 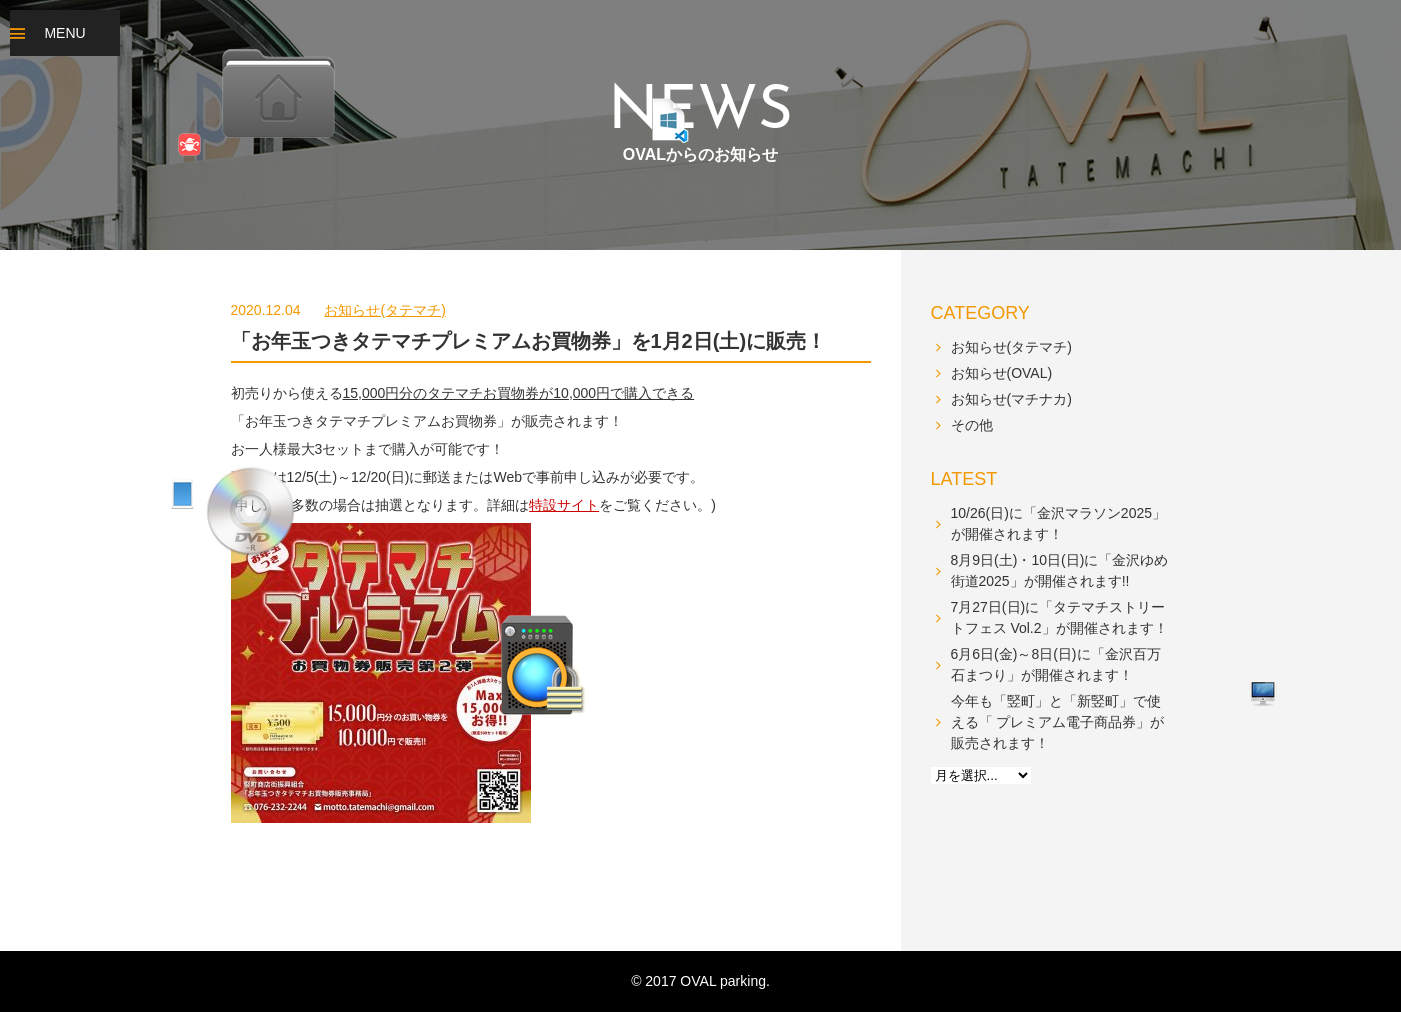 I want to click on indicates a blank DVD-R disc ready for burning, so click(x=250, y=512).